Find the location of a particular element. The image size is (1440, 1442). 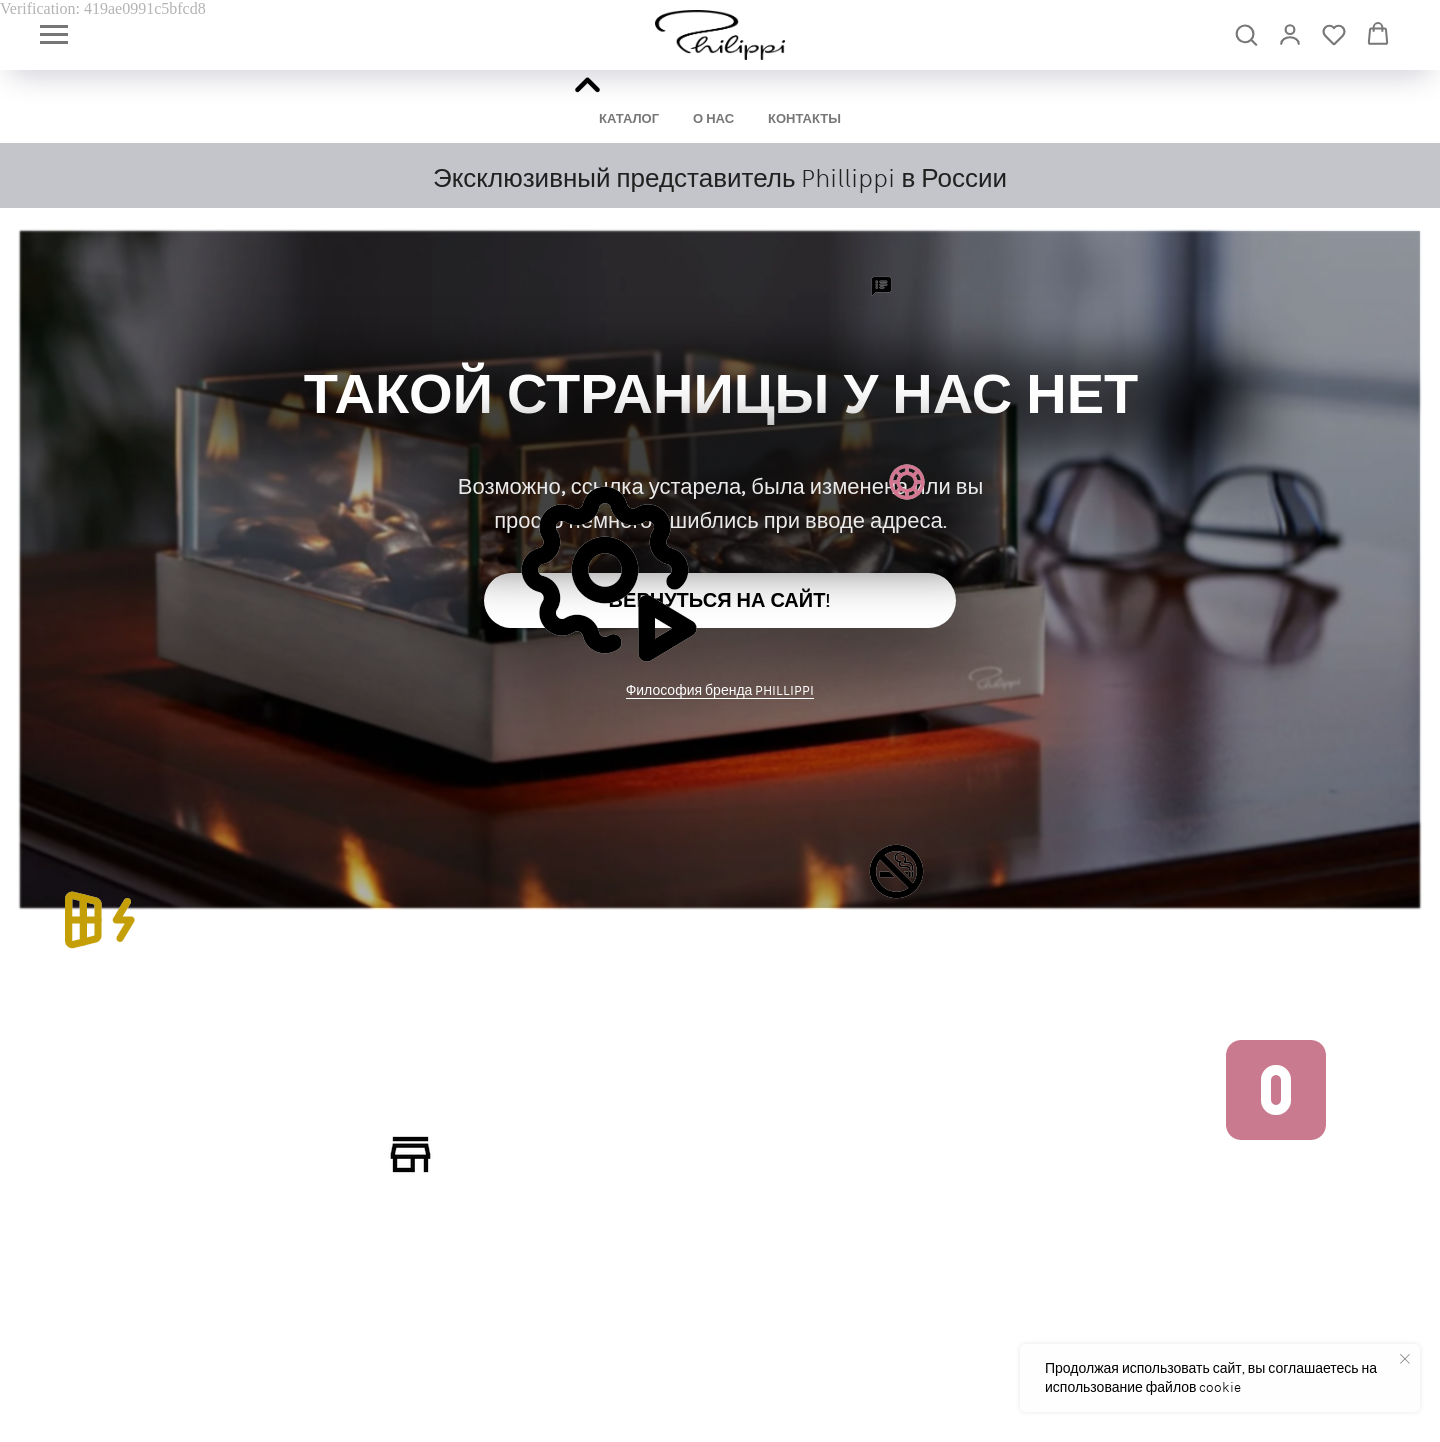

indicates a no smoking zone or policy is located at coordinates (896, 871).